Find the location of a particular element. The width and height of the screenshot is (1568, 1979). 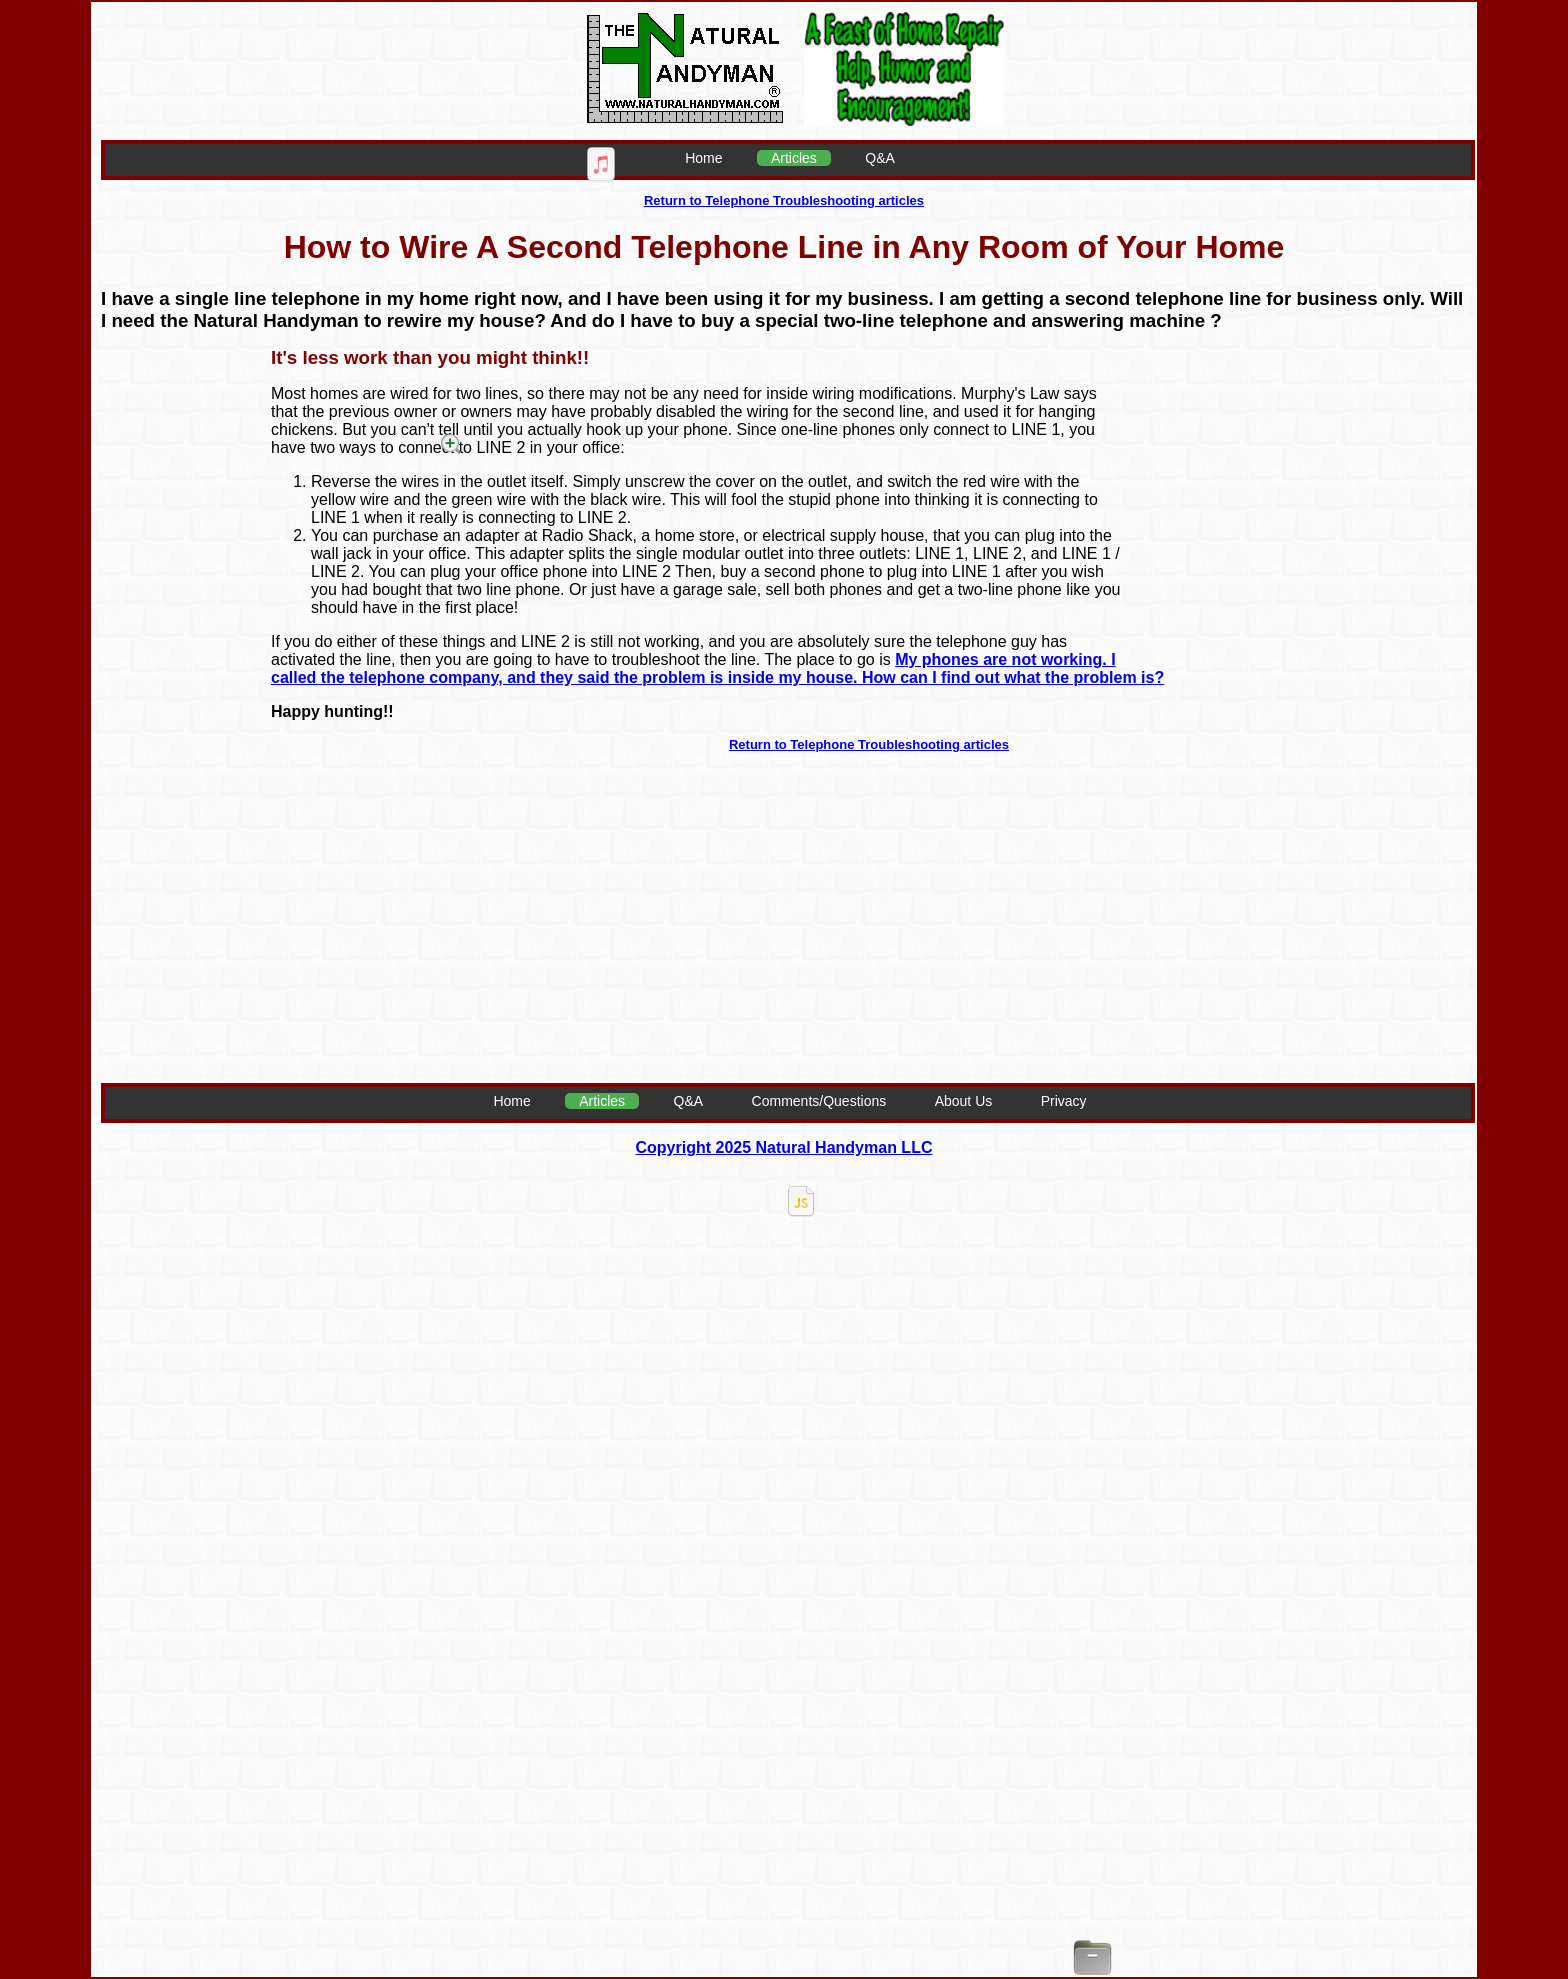

indicates a javascript source file is located at coordinates (801, 1201).